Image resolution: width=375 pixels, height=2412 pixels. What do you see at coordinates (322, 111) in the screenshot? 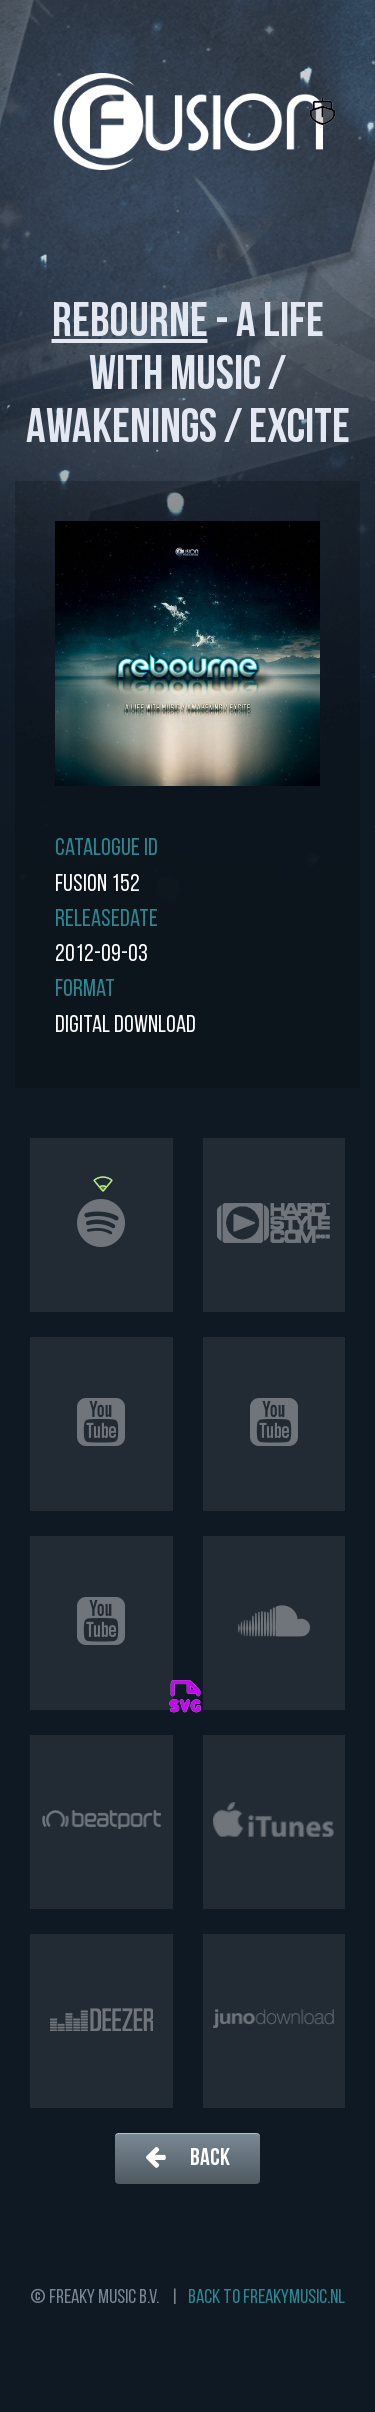
I see `access boat or marine transportation options` at bounding box center [322, 111].